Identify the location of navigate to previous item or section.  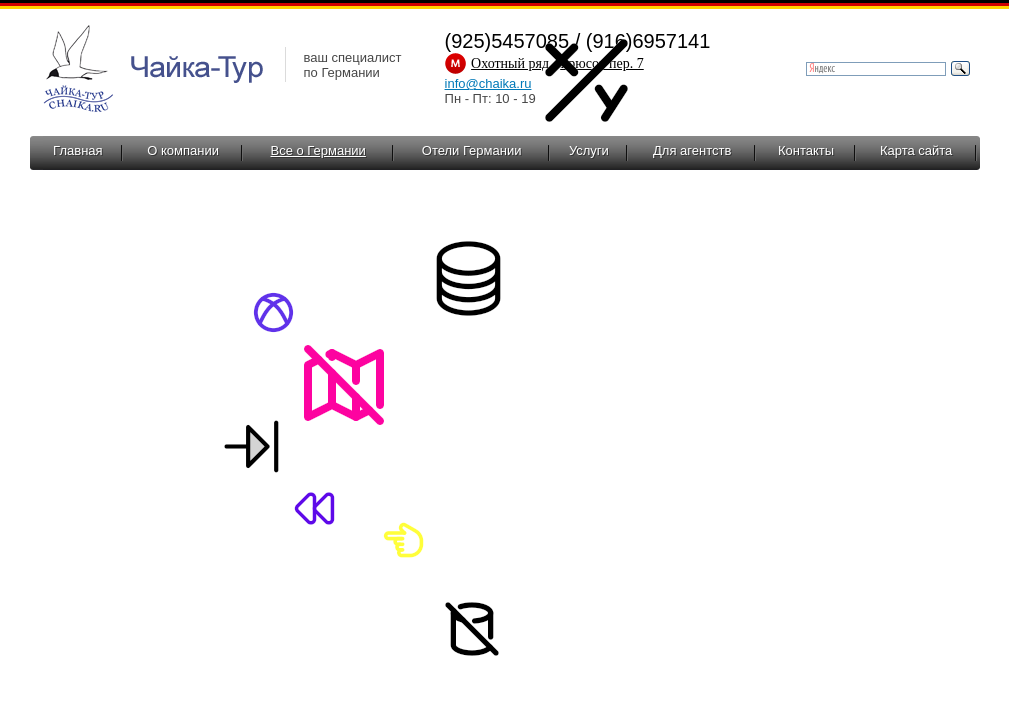
(404, 540).